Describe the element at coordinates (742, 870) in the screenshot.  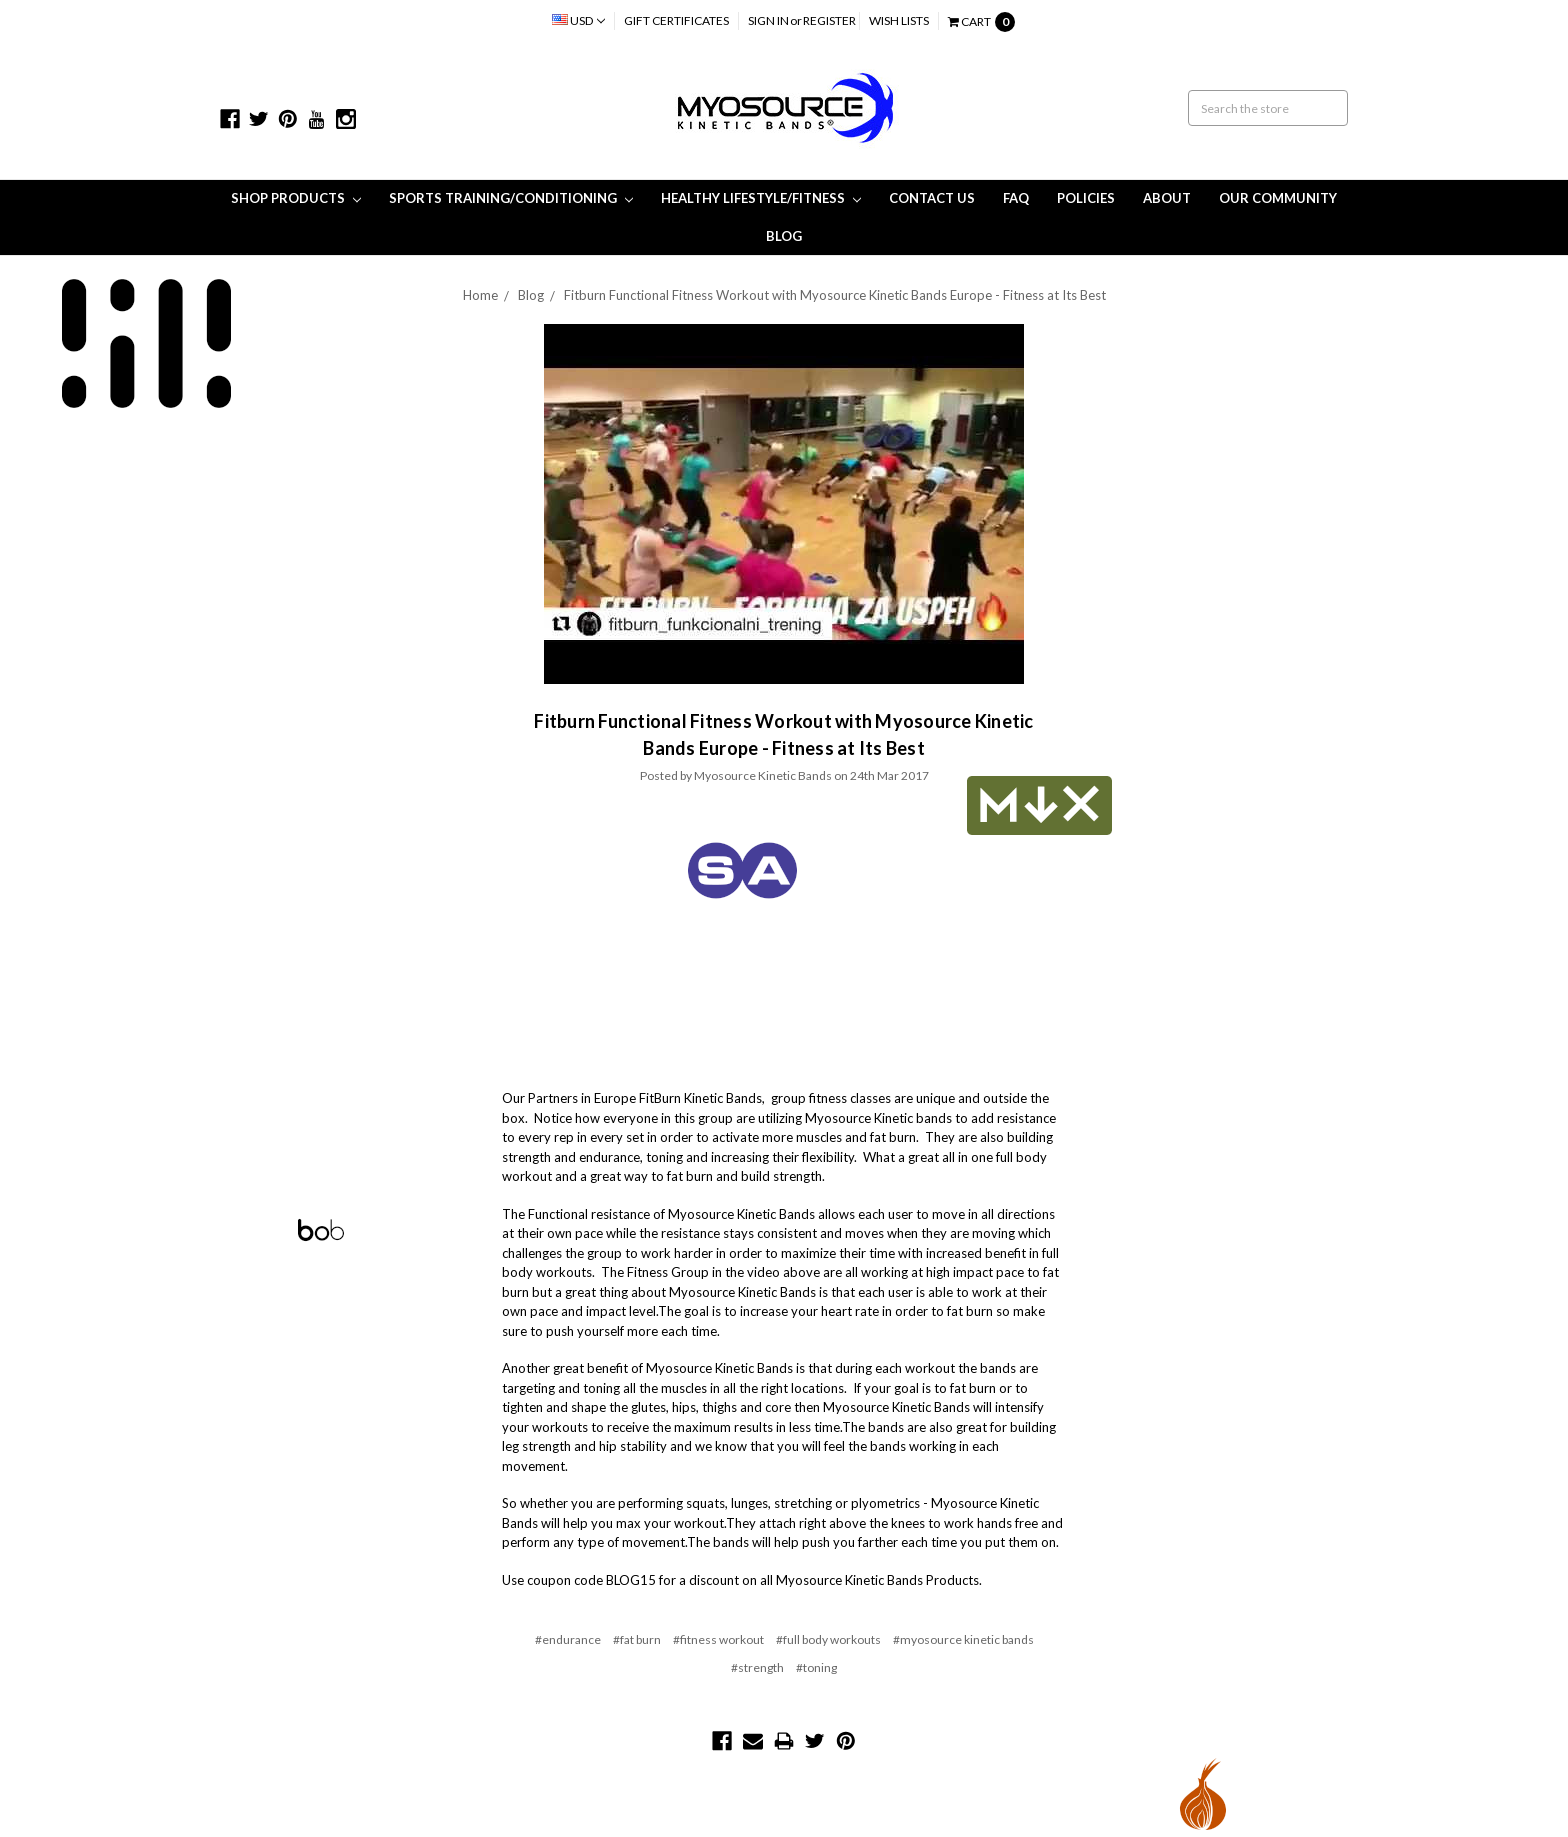
I see `Sabancı Holding company logo` at that location.